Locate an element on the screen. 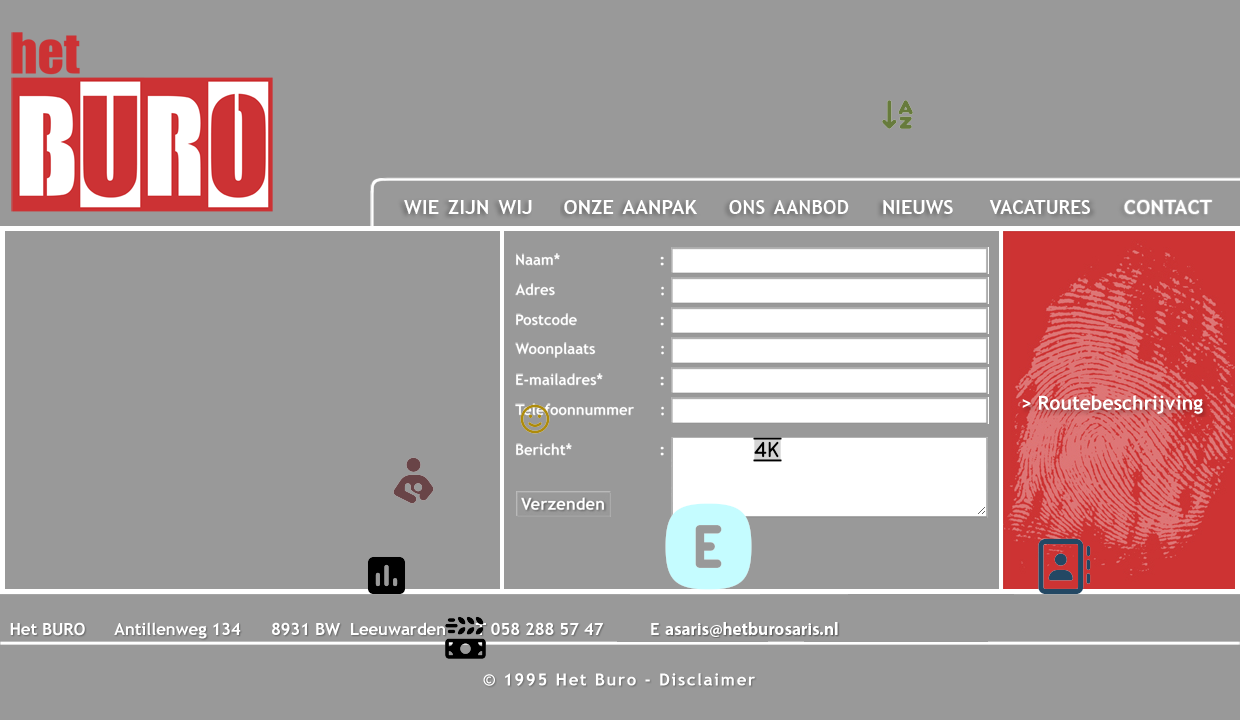 This screenshot has height=720, width=1240. switch to 4K video resolution is located at coordinates (767, 449).